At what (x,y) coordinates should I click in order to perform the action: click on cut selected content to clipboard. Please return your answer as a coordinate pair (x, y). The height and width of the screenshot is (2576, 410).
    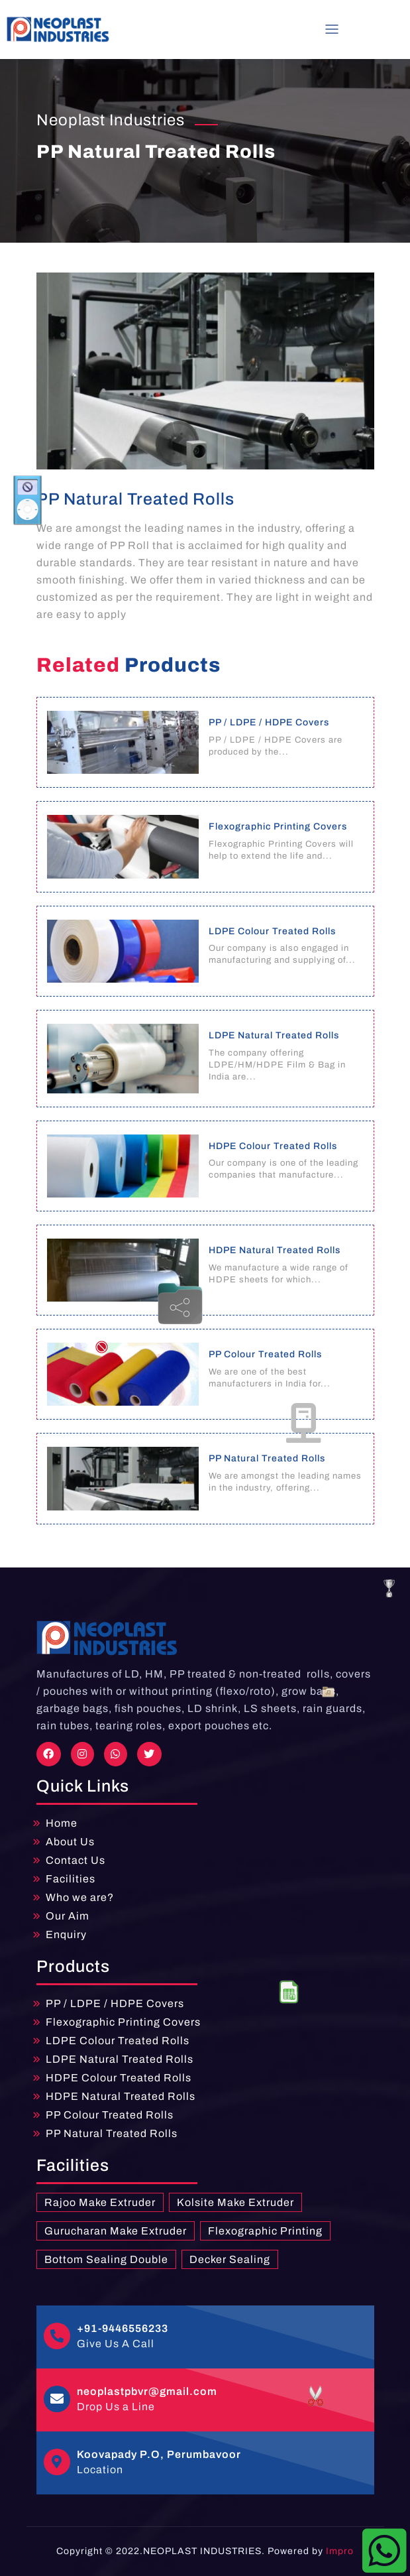
    Looking at the image, I should click on (315, 2396).